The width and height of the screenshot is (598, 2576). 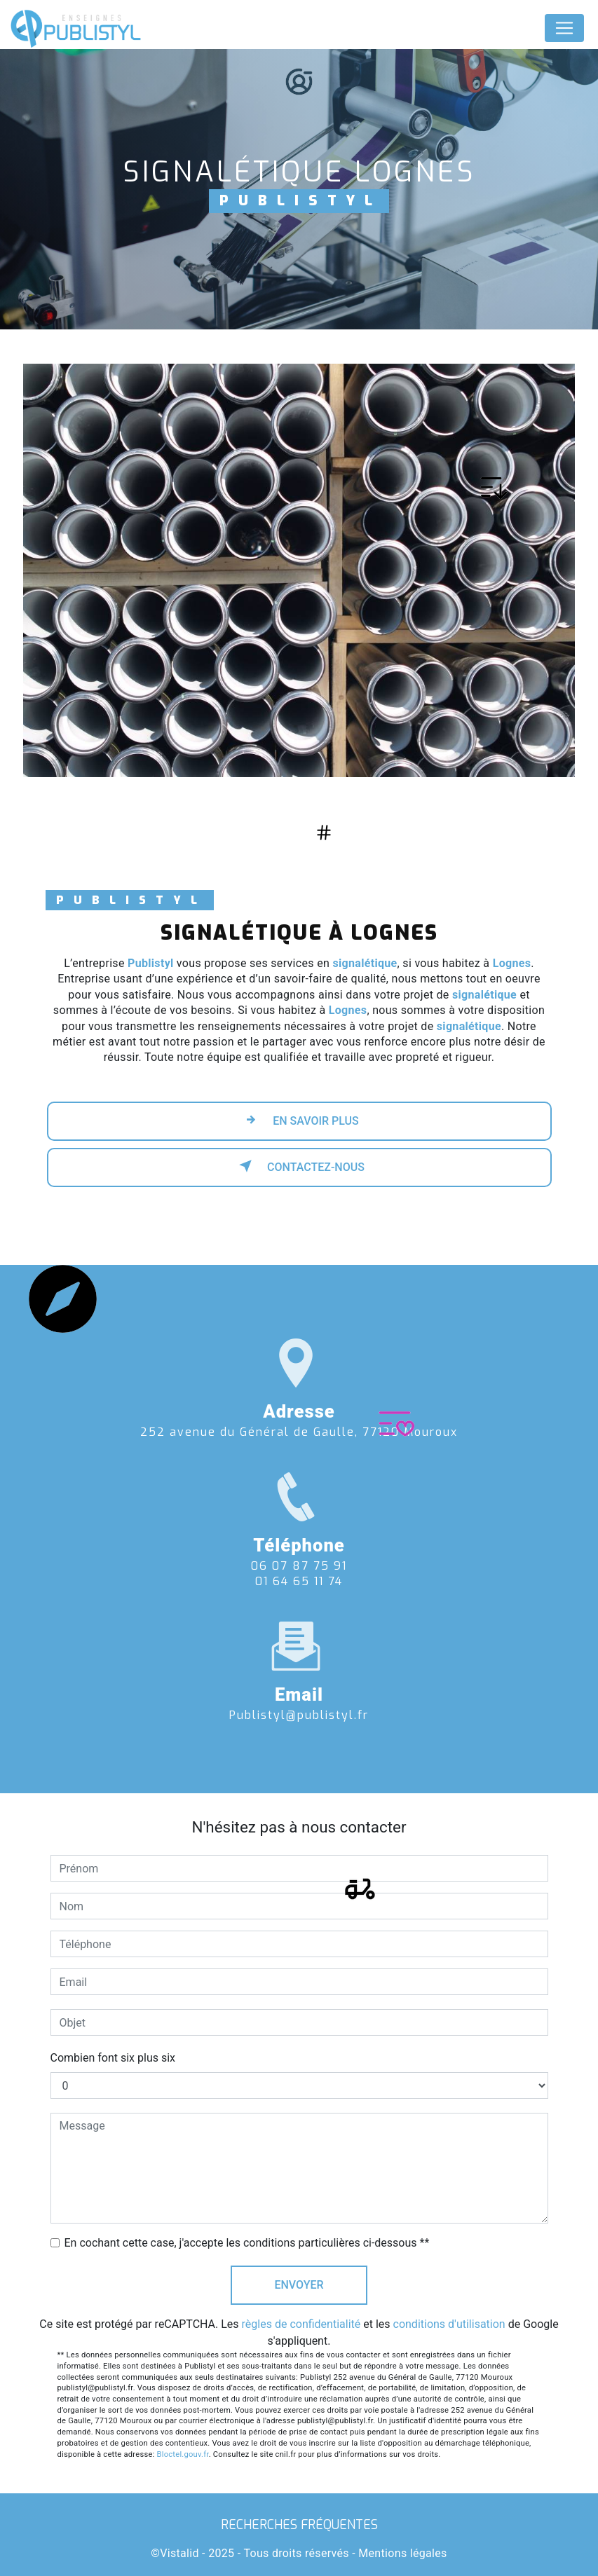 I want to click on view your favorites list, so click(x=395, y=1423).